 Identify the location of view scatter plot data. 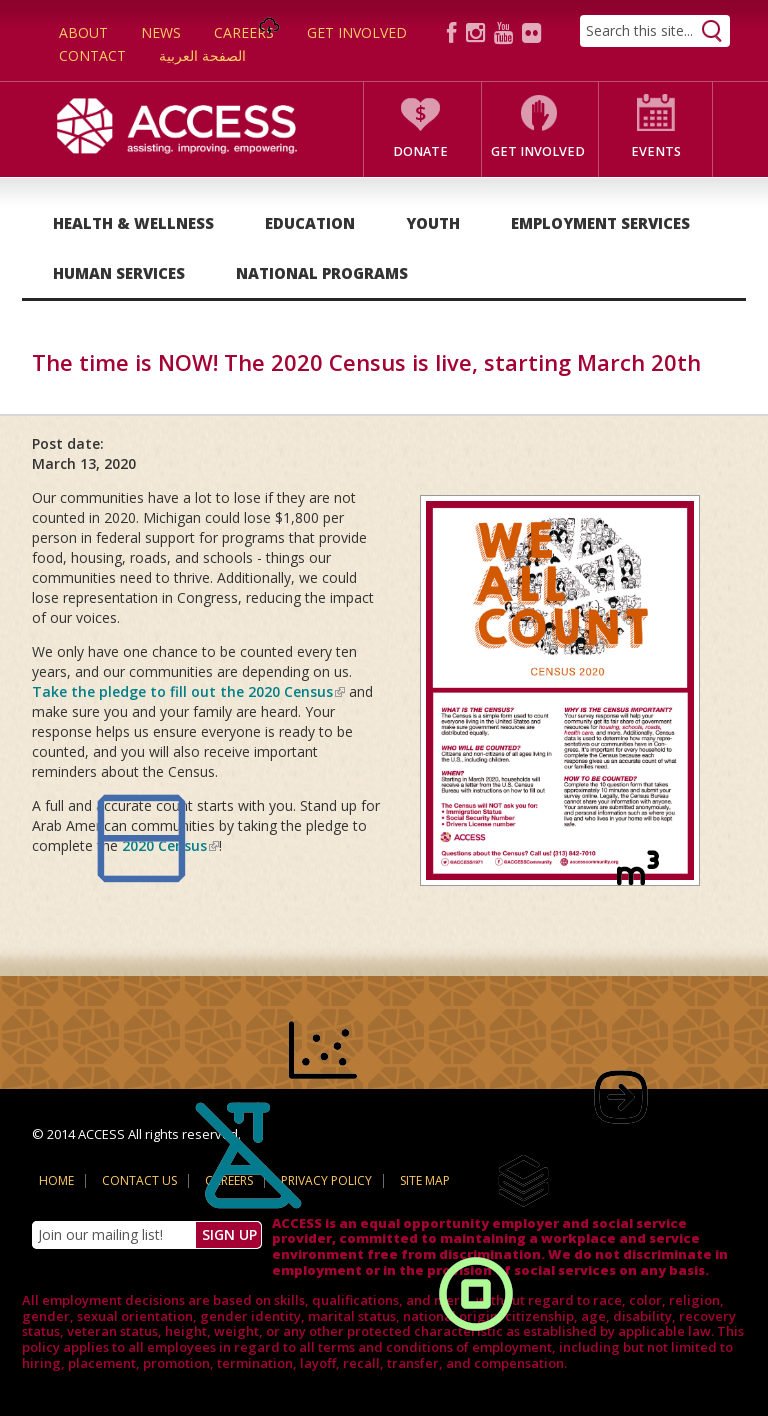
(323, 1050).